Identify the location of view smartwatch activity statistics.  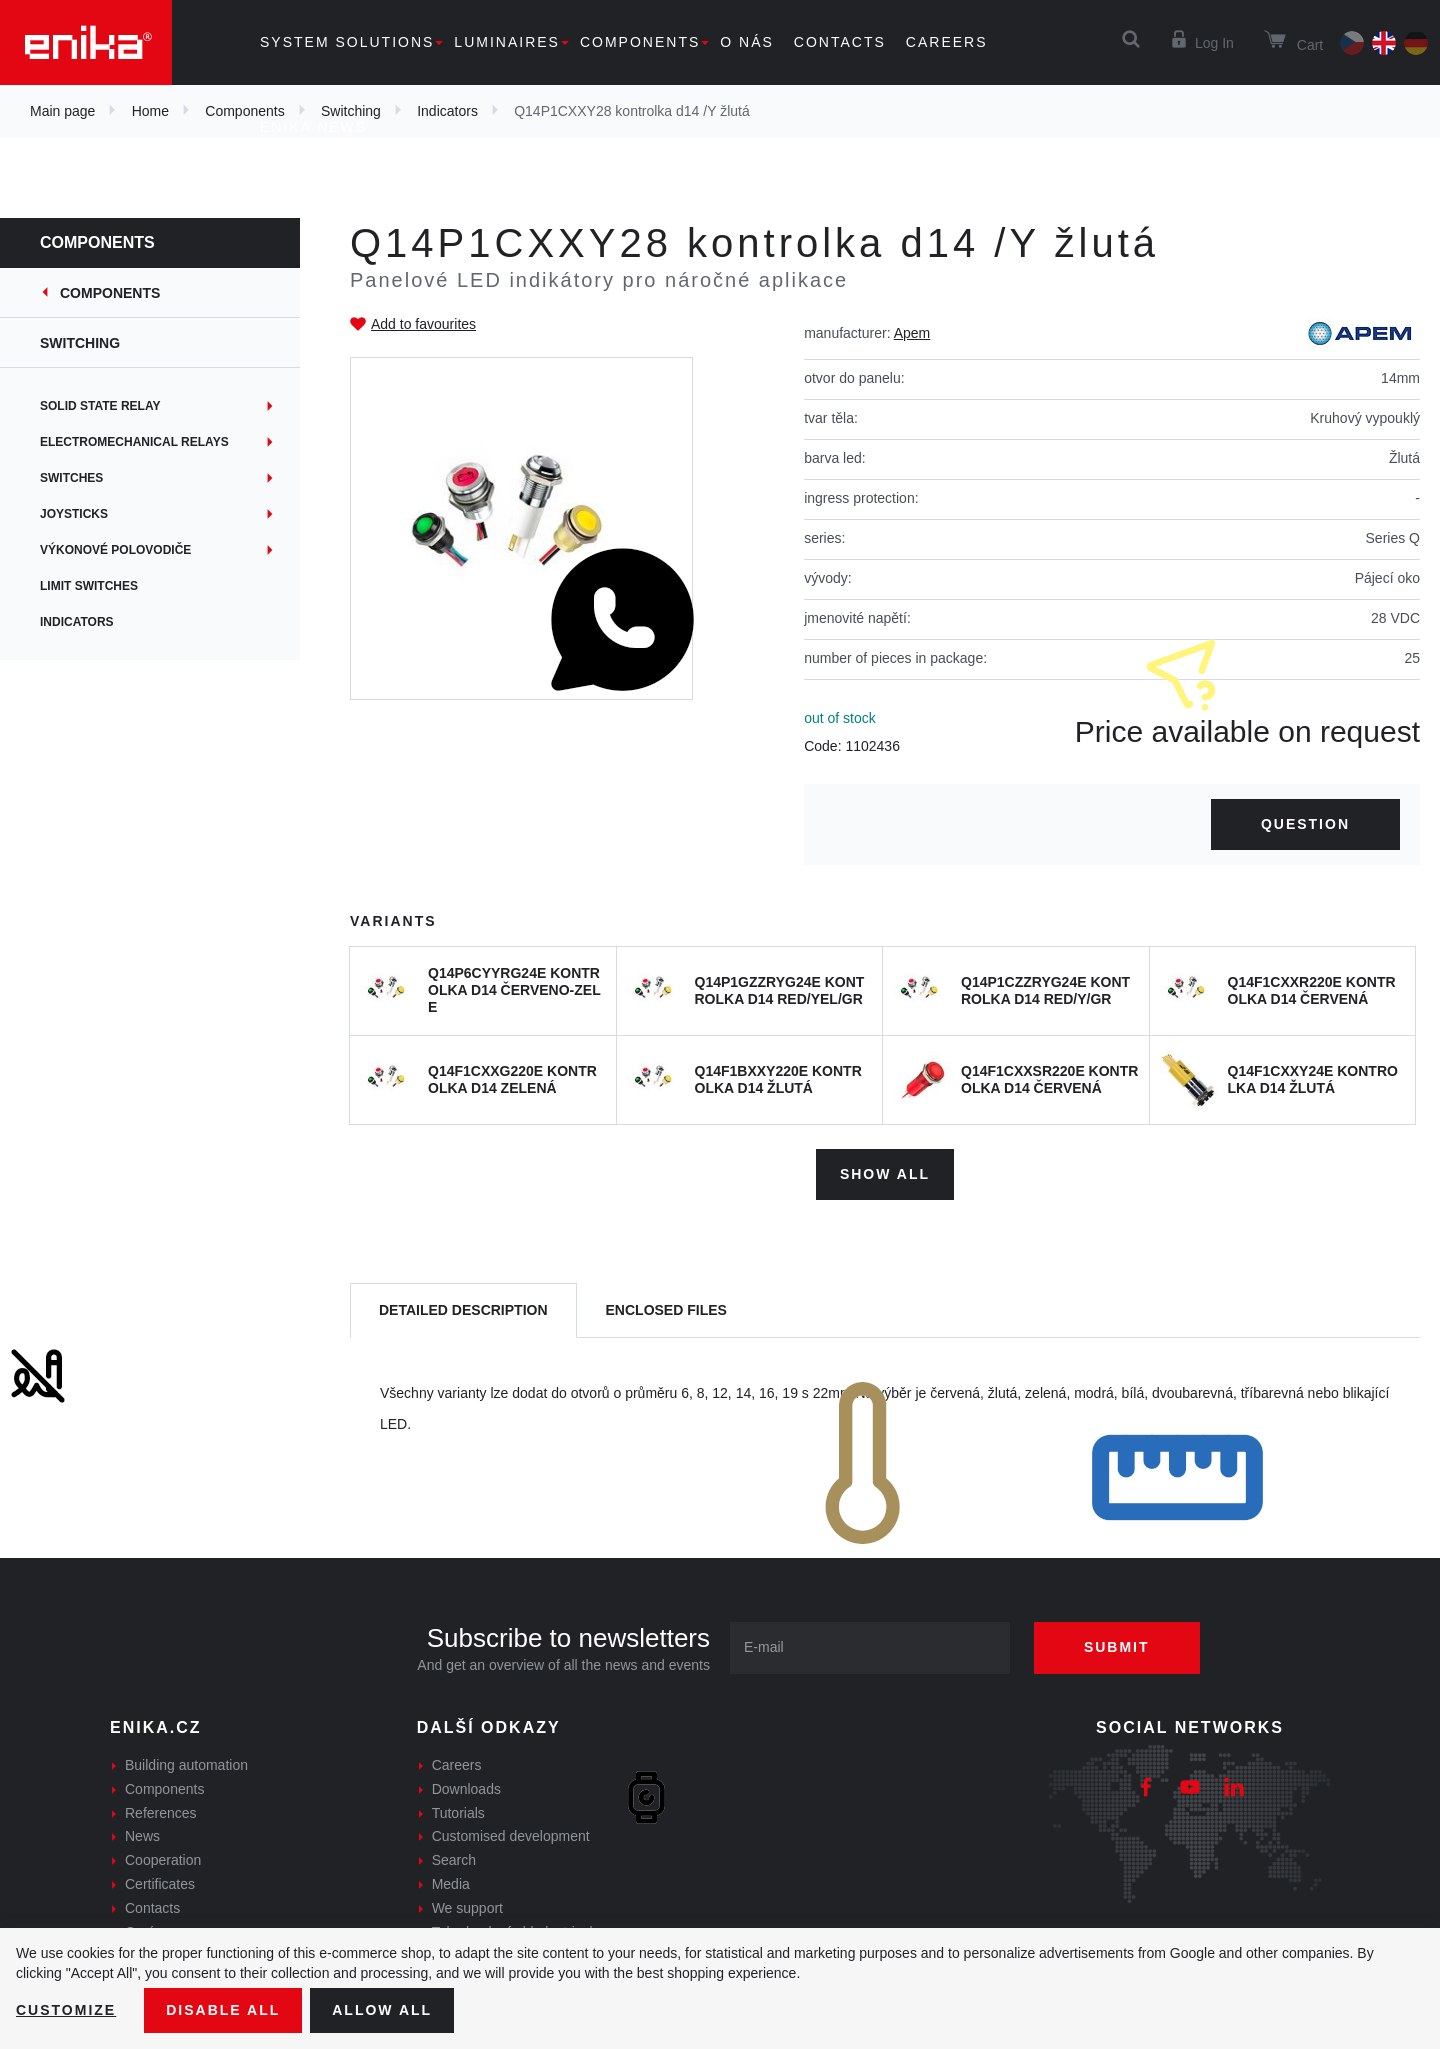
(646, 1797).